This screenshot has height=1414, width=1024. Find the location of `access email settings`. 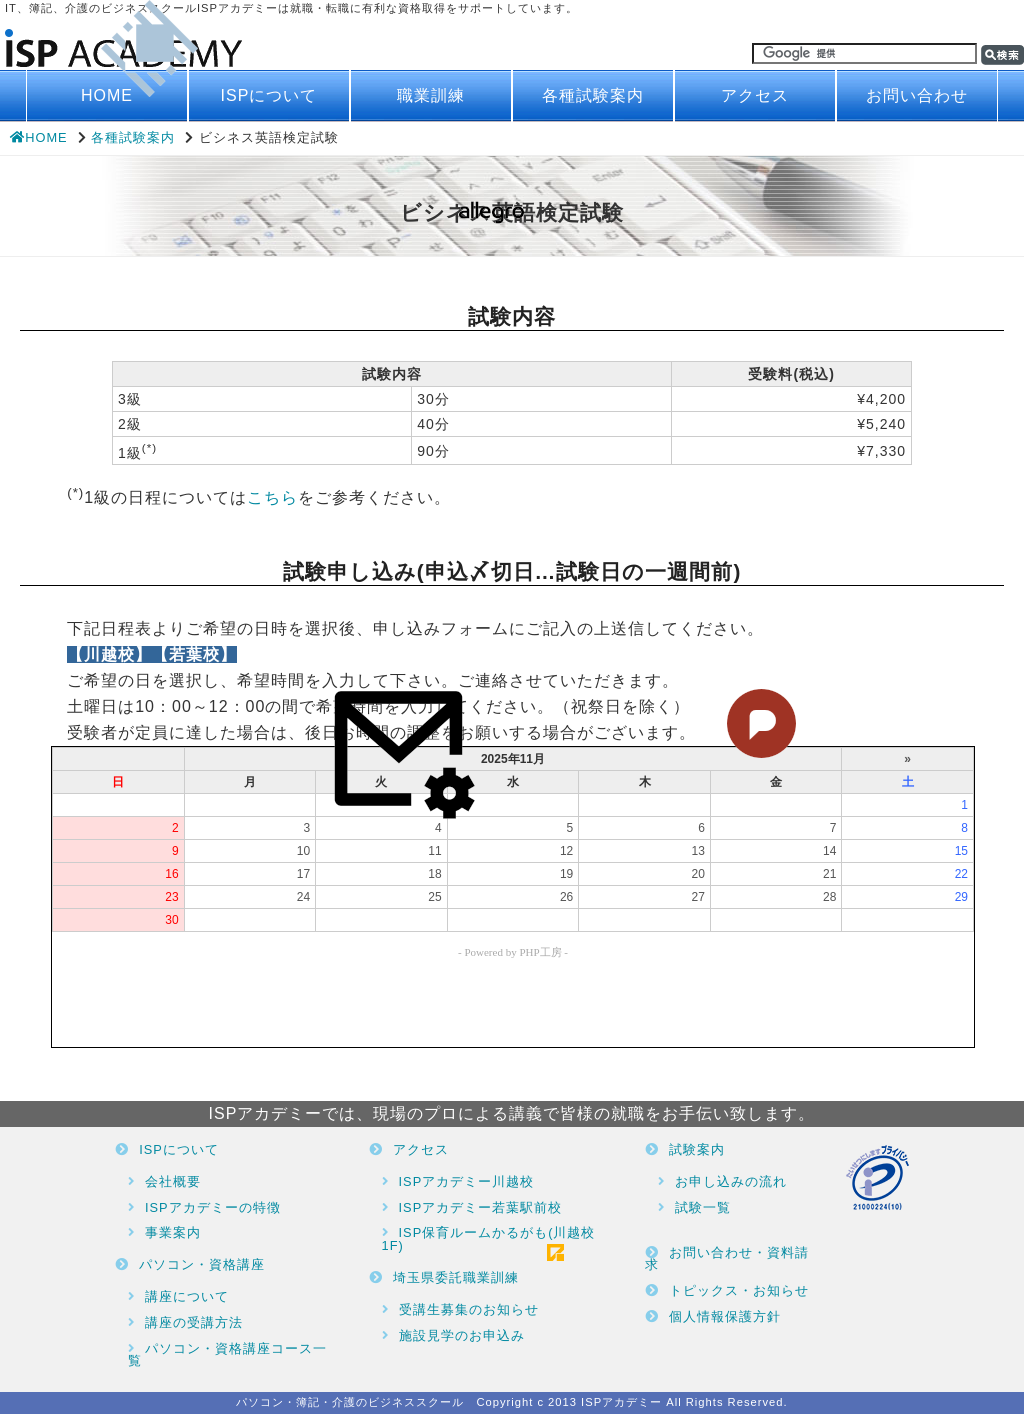

access email settings is located at coordinates (398, 748).